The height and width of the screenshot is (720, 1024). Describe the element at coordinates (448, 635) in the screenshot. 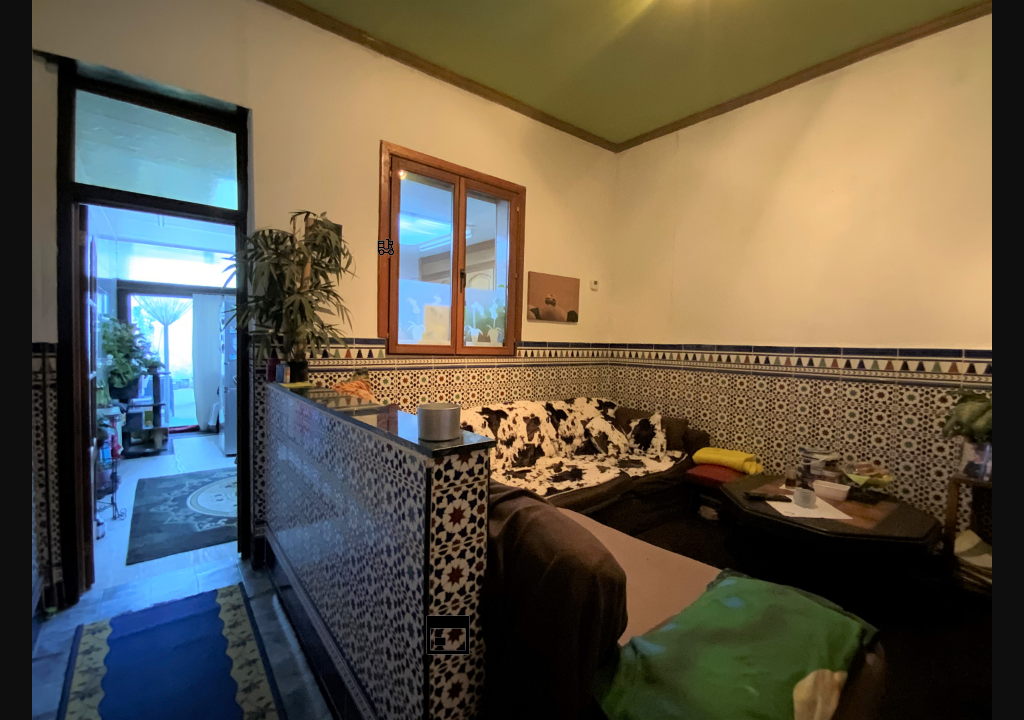

I see `switch to calendar view` at that location.